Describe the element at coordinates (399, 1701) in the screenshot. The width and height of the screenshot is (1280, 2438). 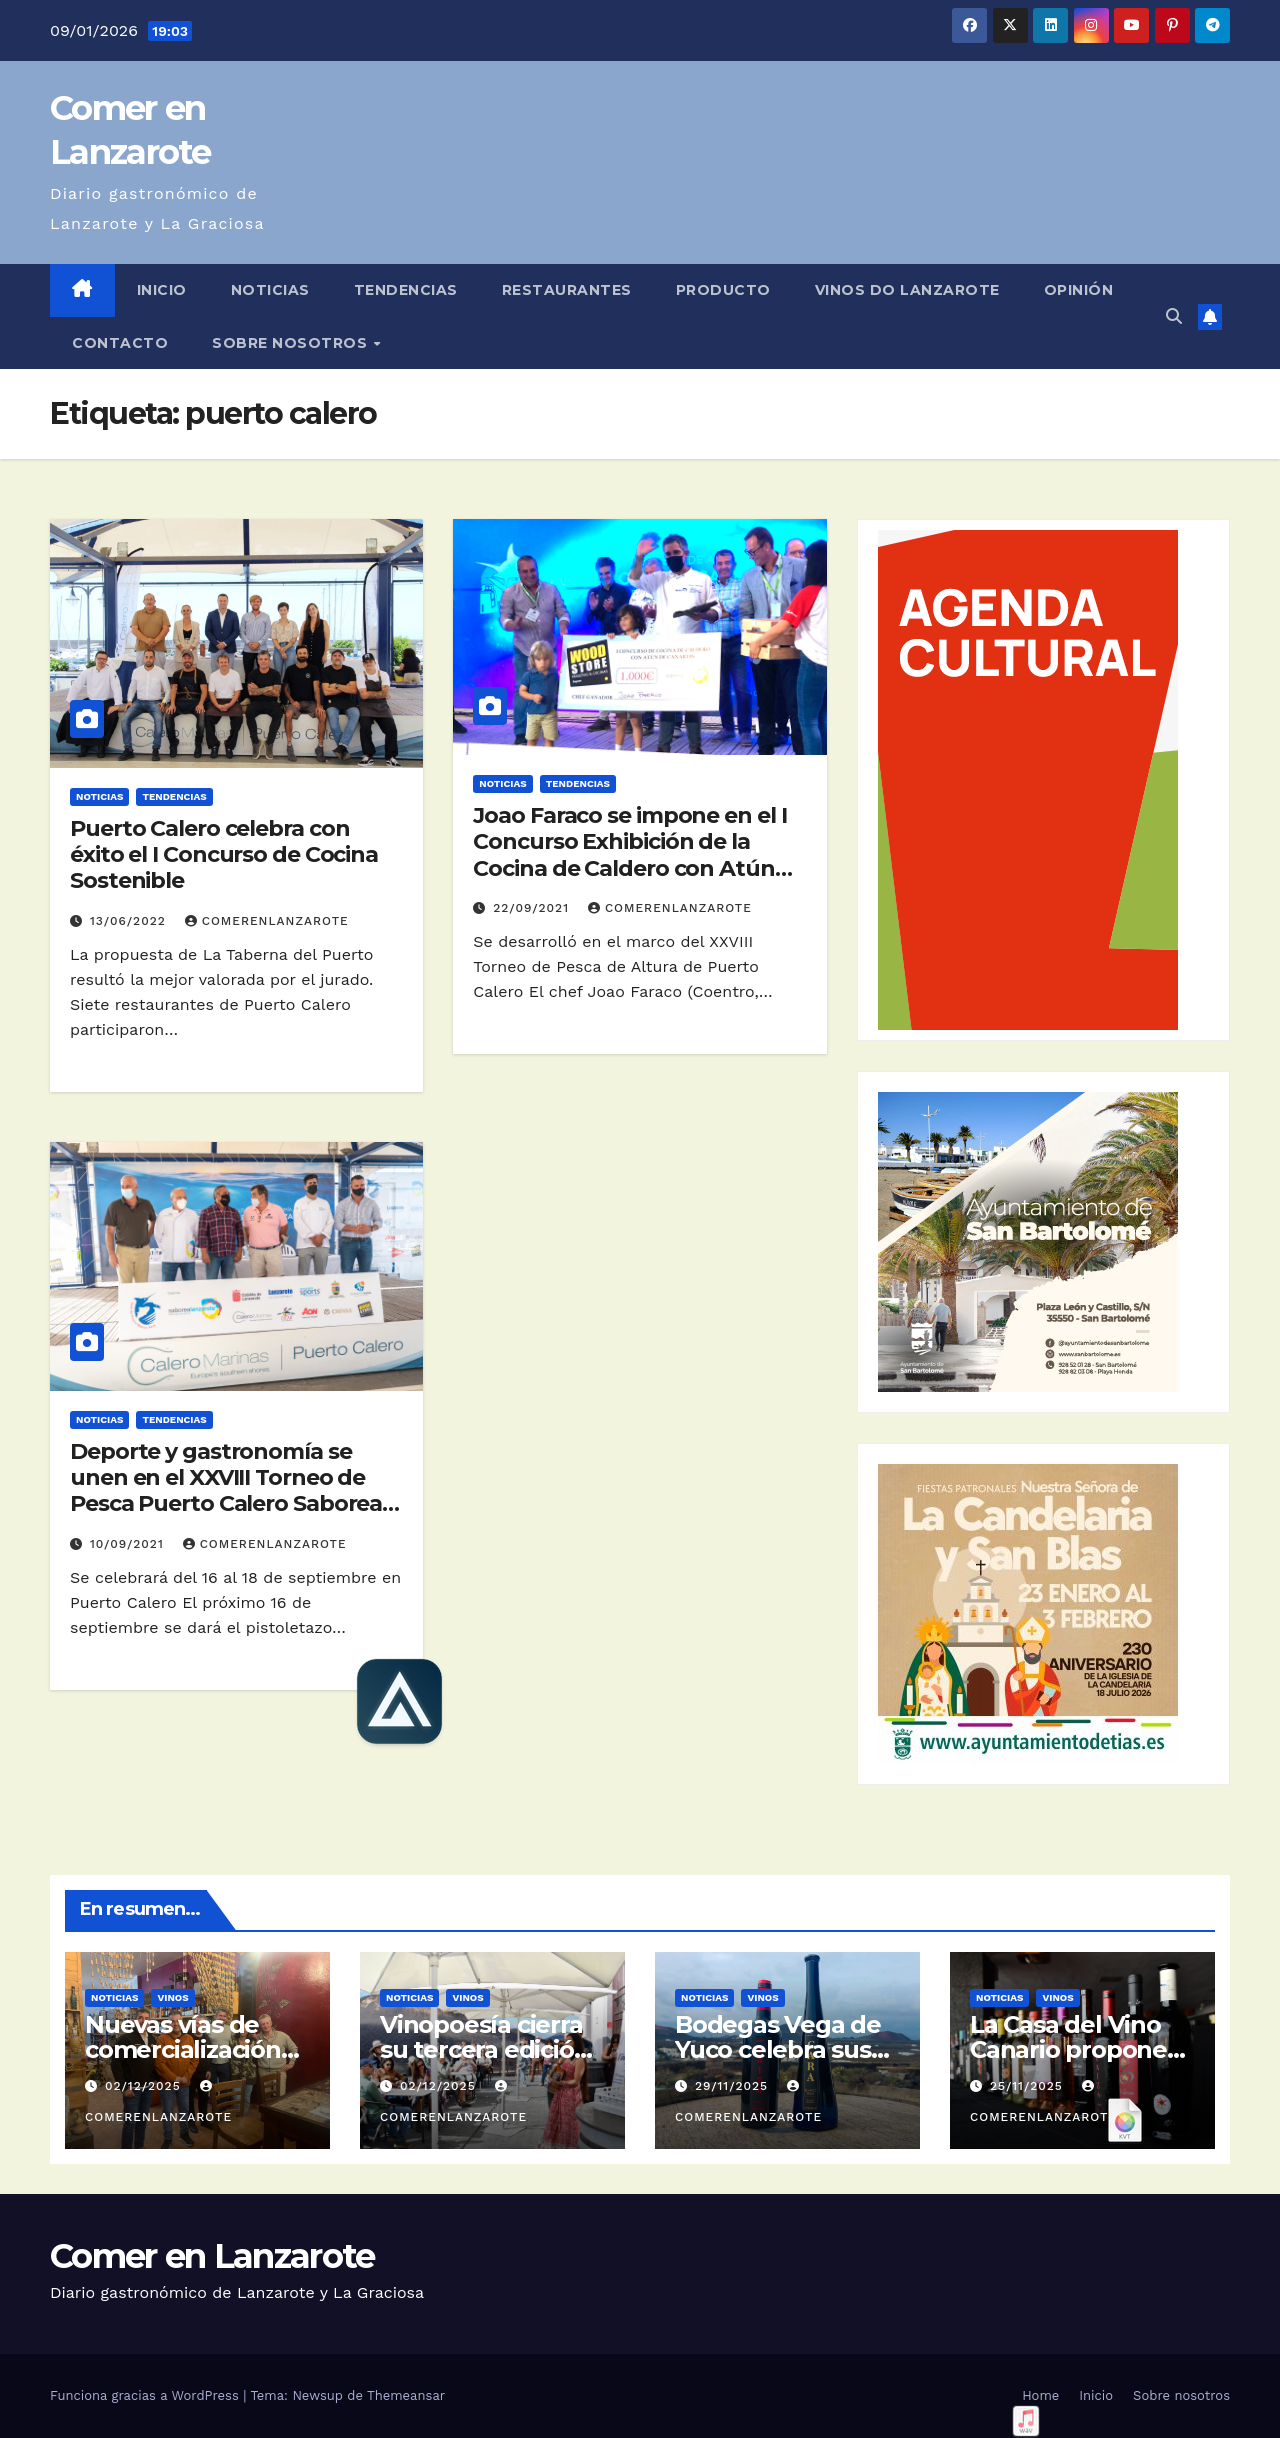
I see `open the autograph app` at that location.